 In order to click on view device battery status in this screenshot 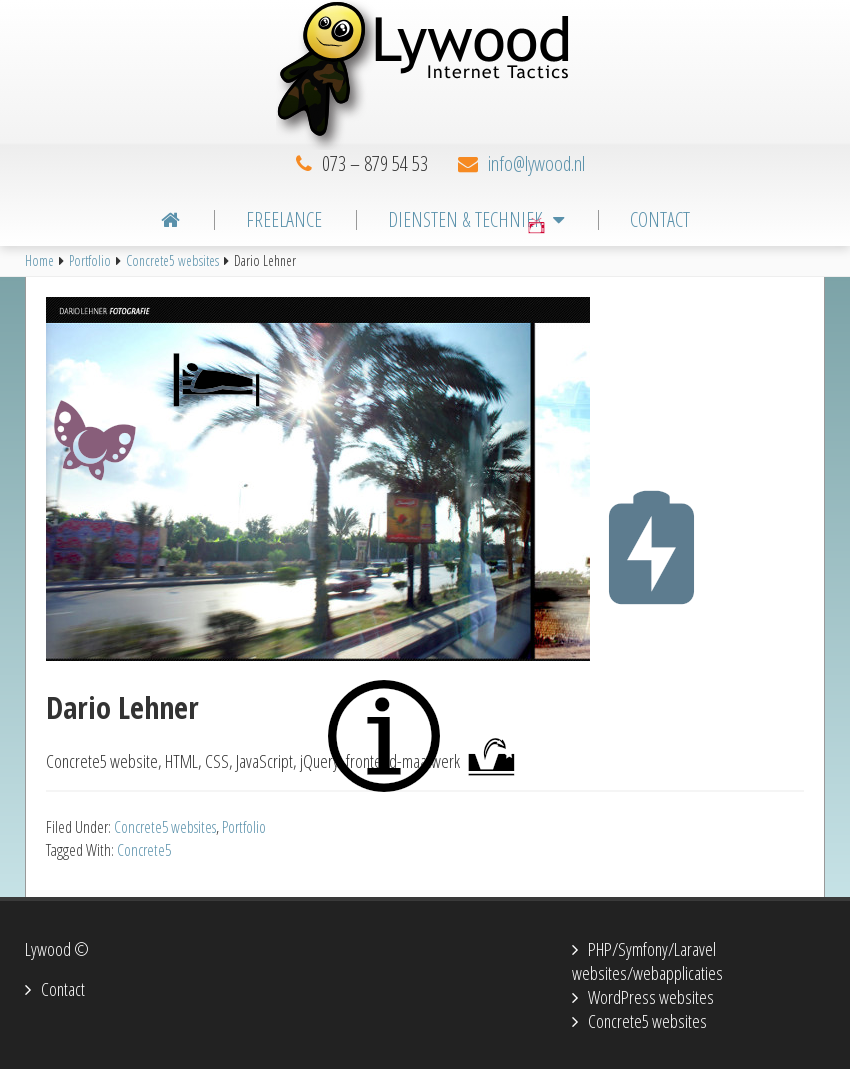, I will do `click(651, 547)`.